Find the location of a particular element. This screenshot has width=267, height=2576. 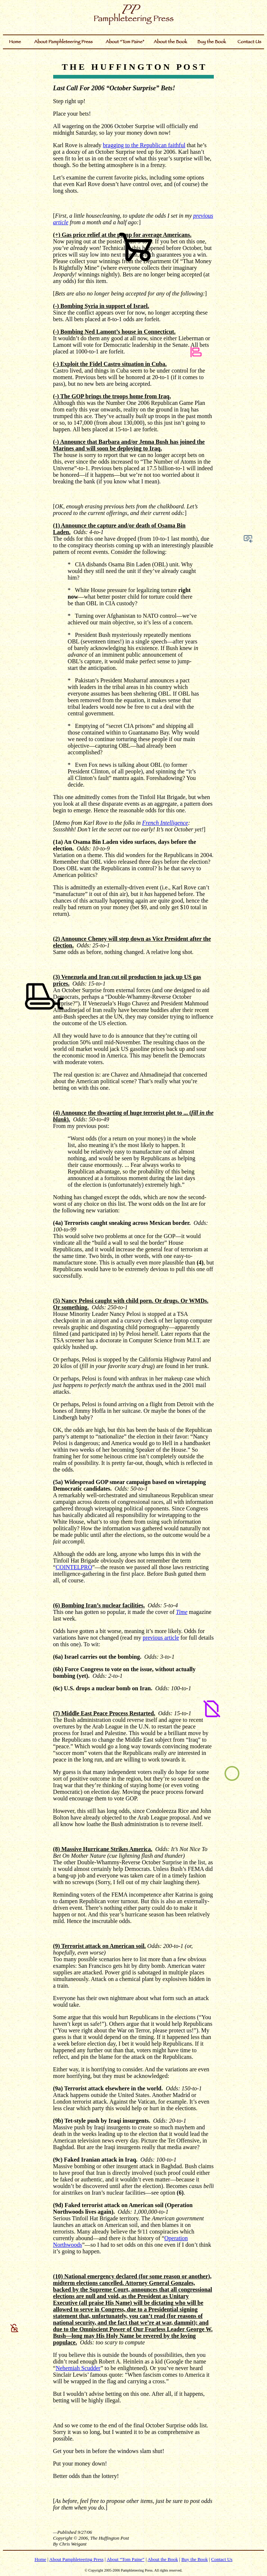

file unavailable or inaccessible is located at coordinates (212, 1709).